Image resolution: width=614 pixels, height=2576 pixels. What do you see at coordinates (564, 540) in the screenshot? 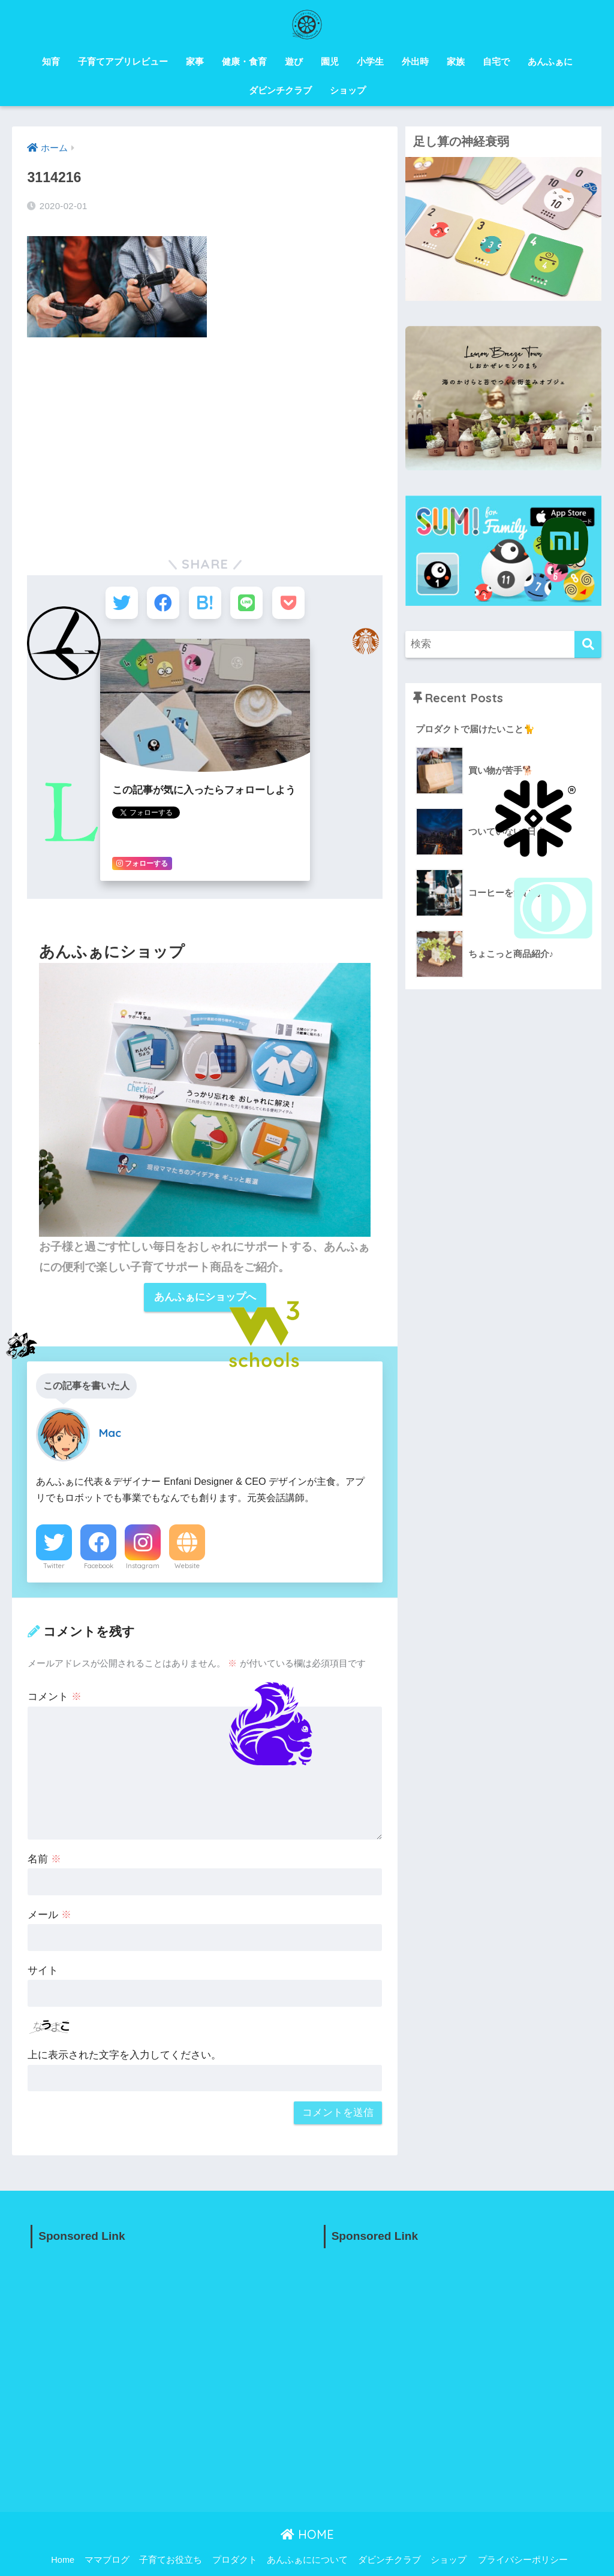
I see `xiaomi brand logo` at bounding box center [564, 540].